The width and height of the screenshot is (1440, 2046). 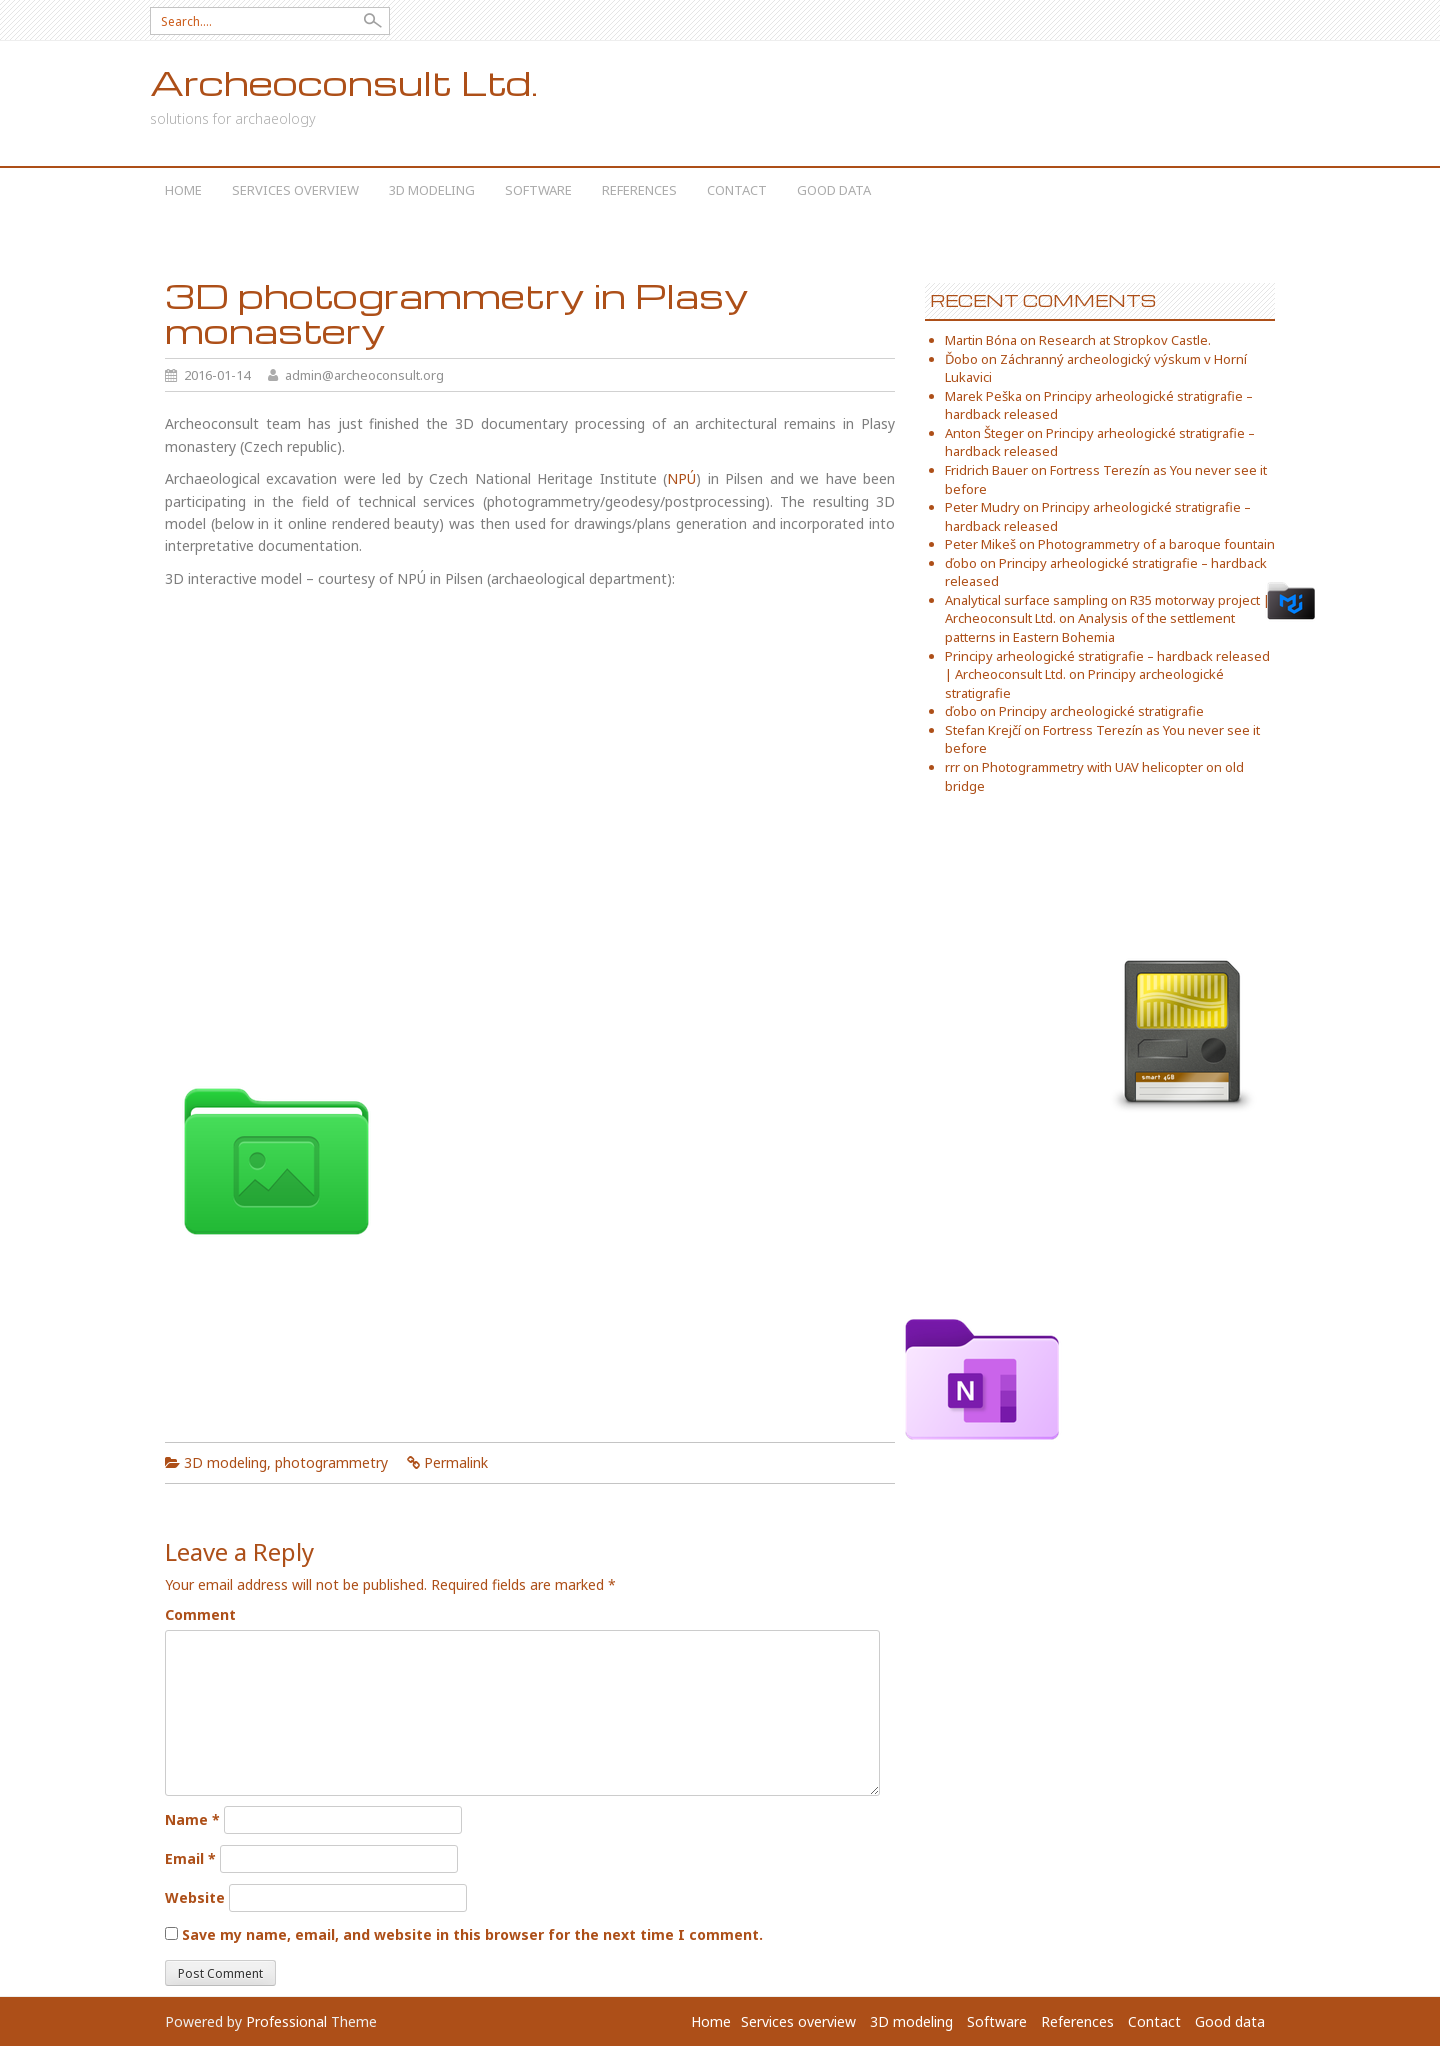 What do you see at coordinates (1291, 602) in the screenshot?
I see `open folder containing Material UI project files` at bounding box center [1291, 602].